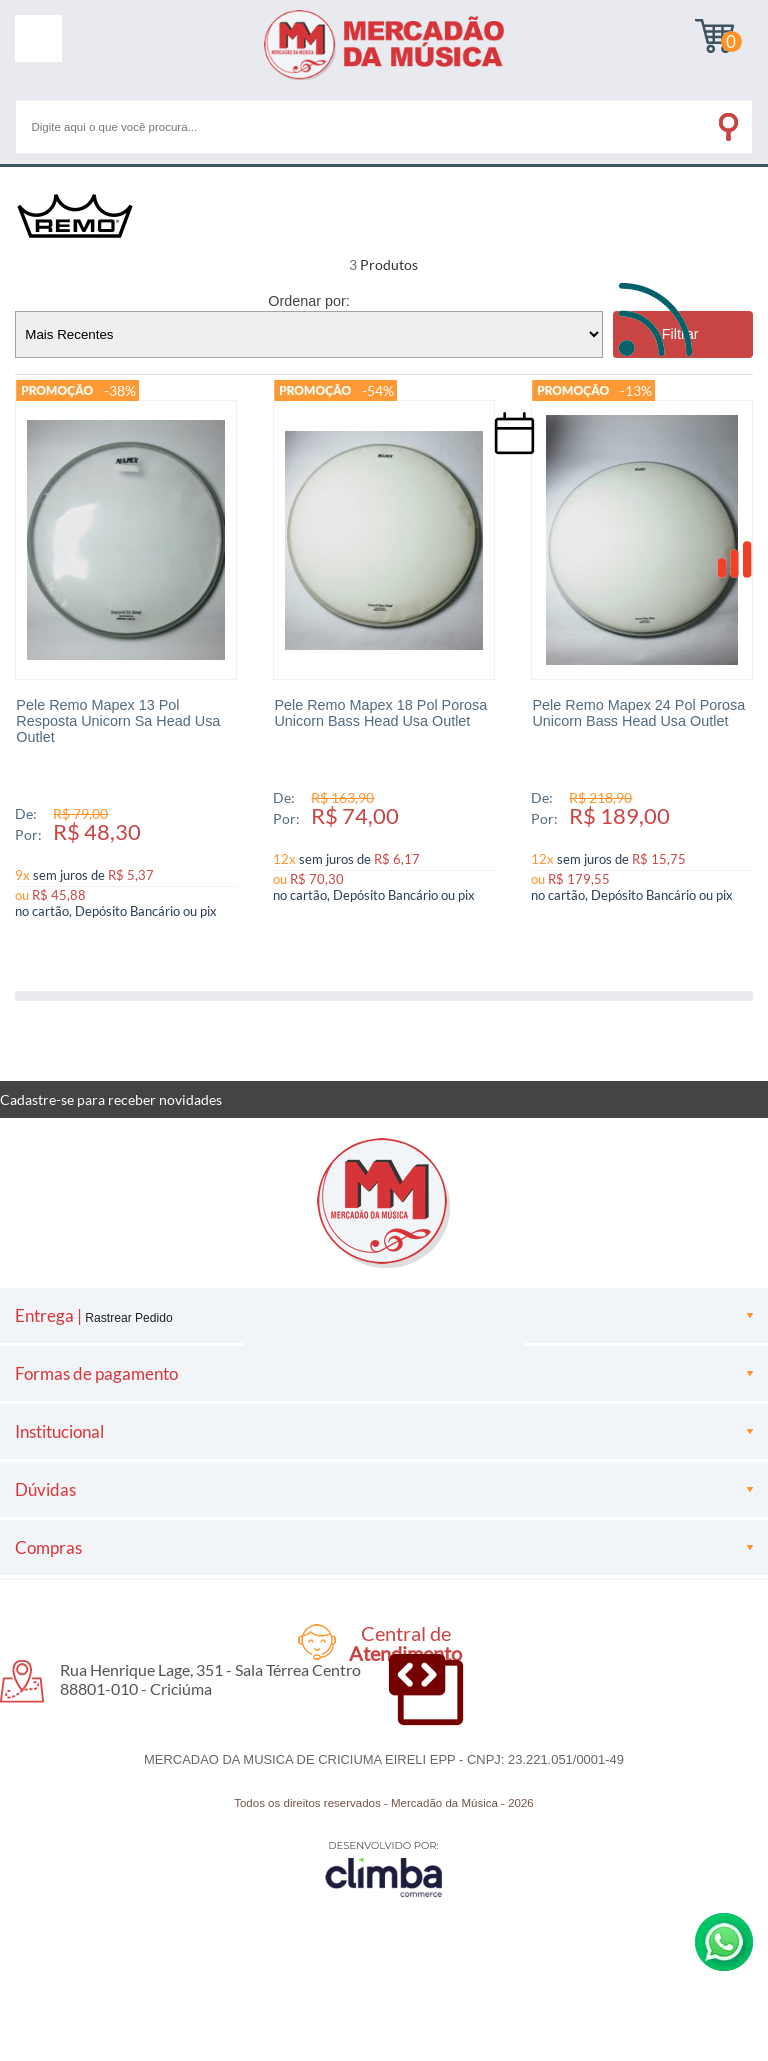 The image size is (768, 2061). I want to click on view analytics or statistics, so click(734, 559).